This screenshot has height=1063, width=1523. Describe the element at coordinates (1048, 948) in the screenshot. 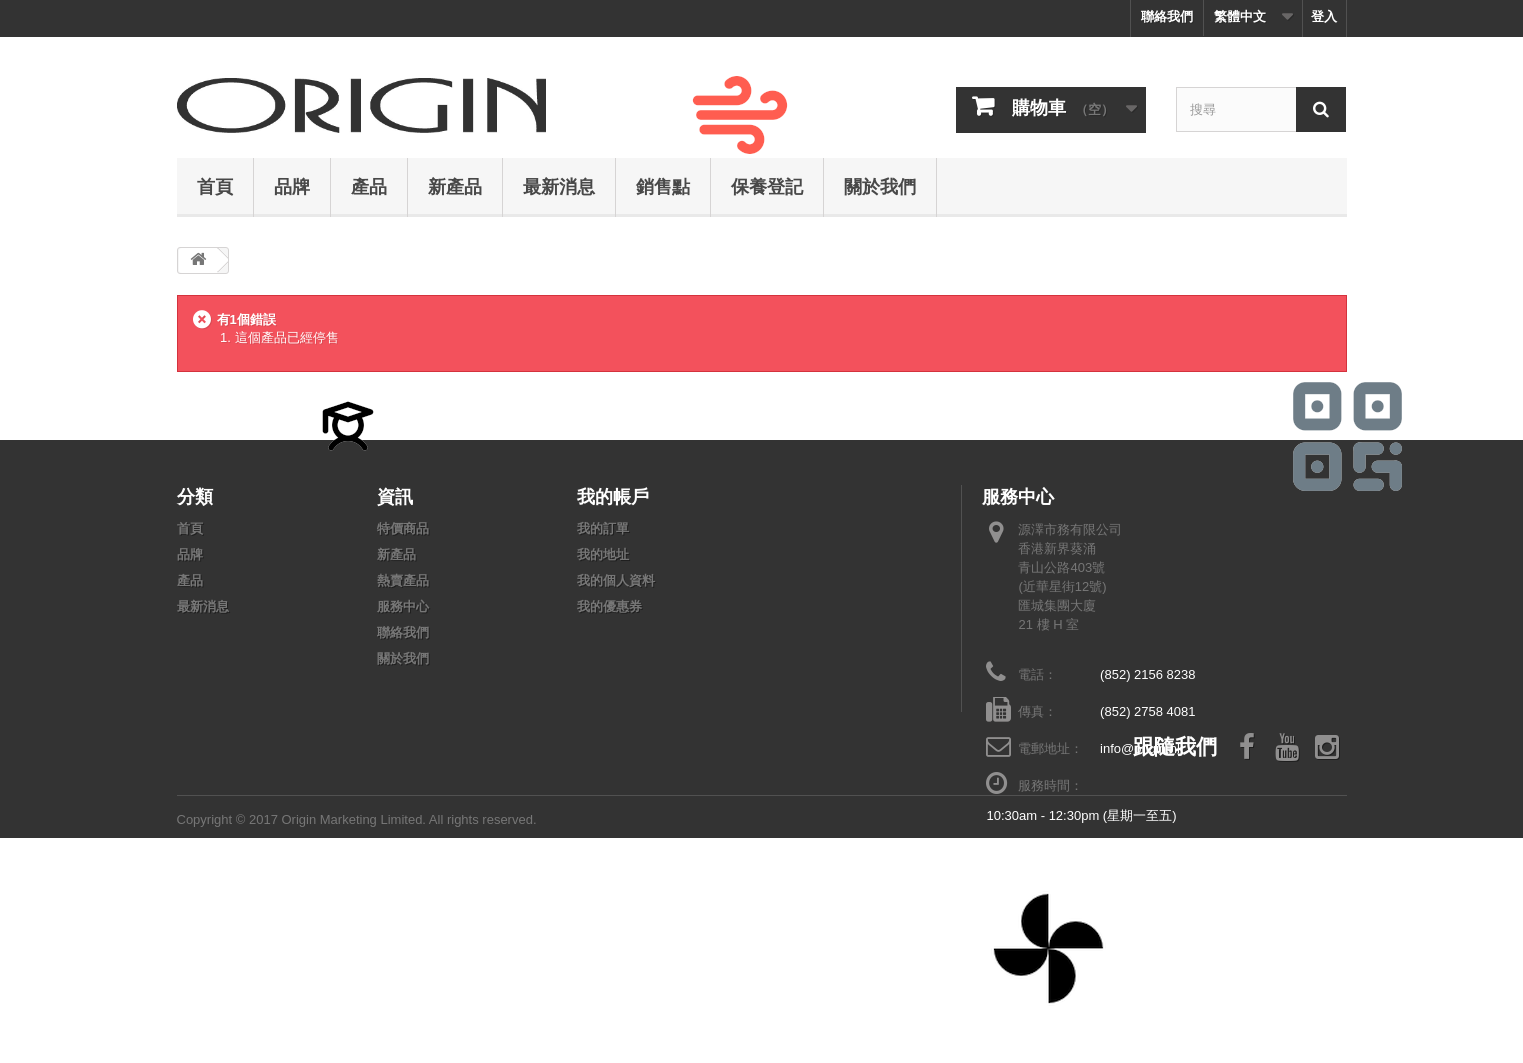

I see `access toys or games section` at that location.